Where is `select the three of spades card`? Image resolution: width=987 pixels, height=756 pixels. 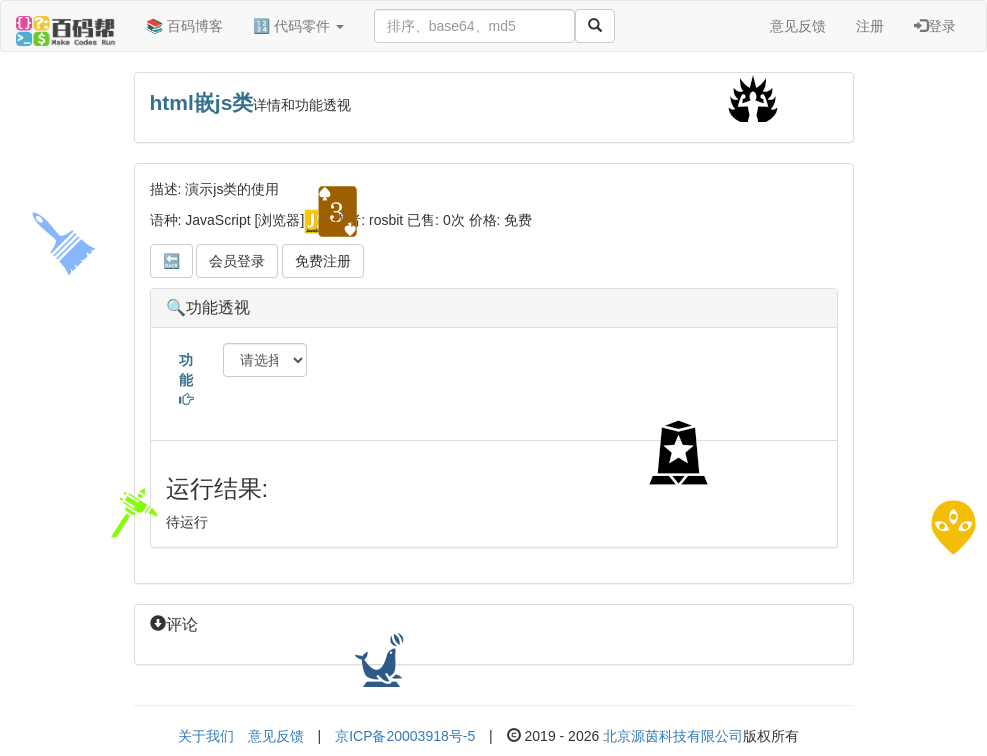 select the three of spades card is located at coordinates (337, 211).